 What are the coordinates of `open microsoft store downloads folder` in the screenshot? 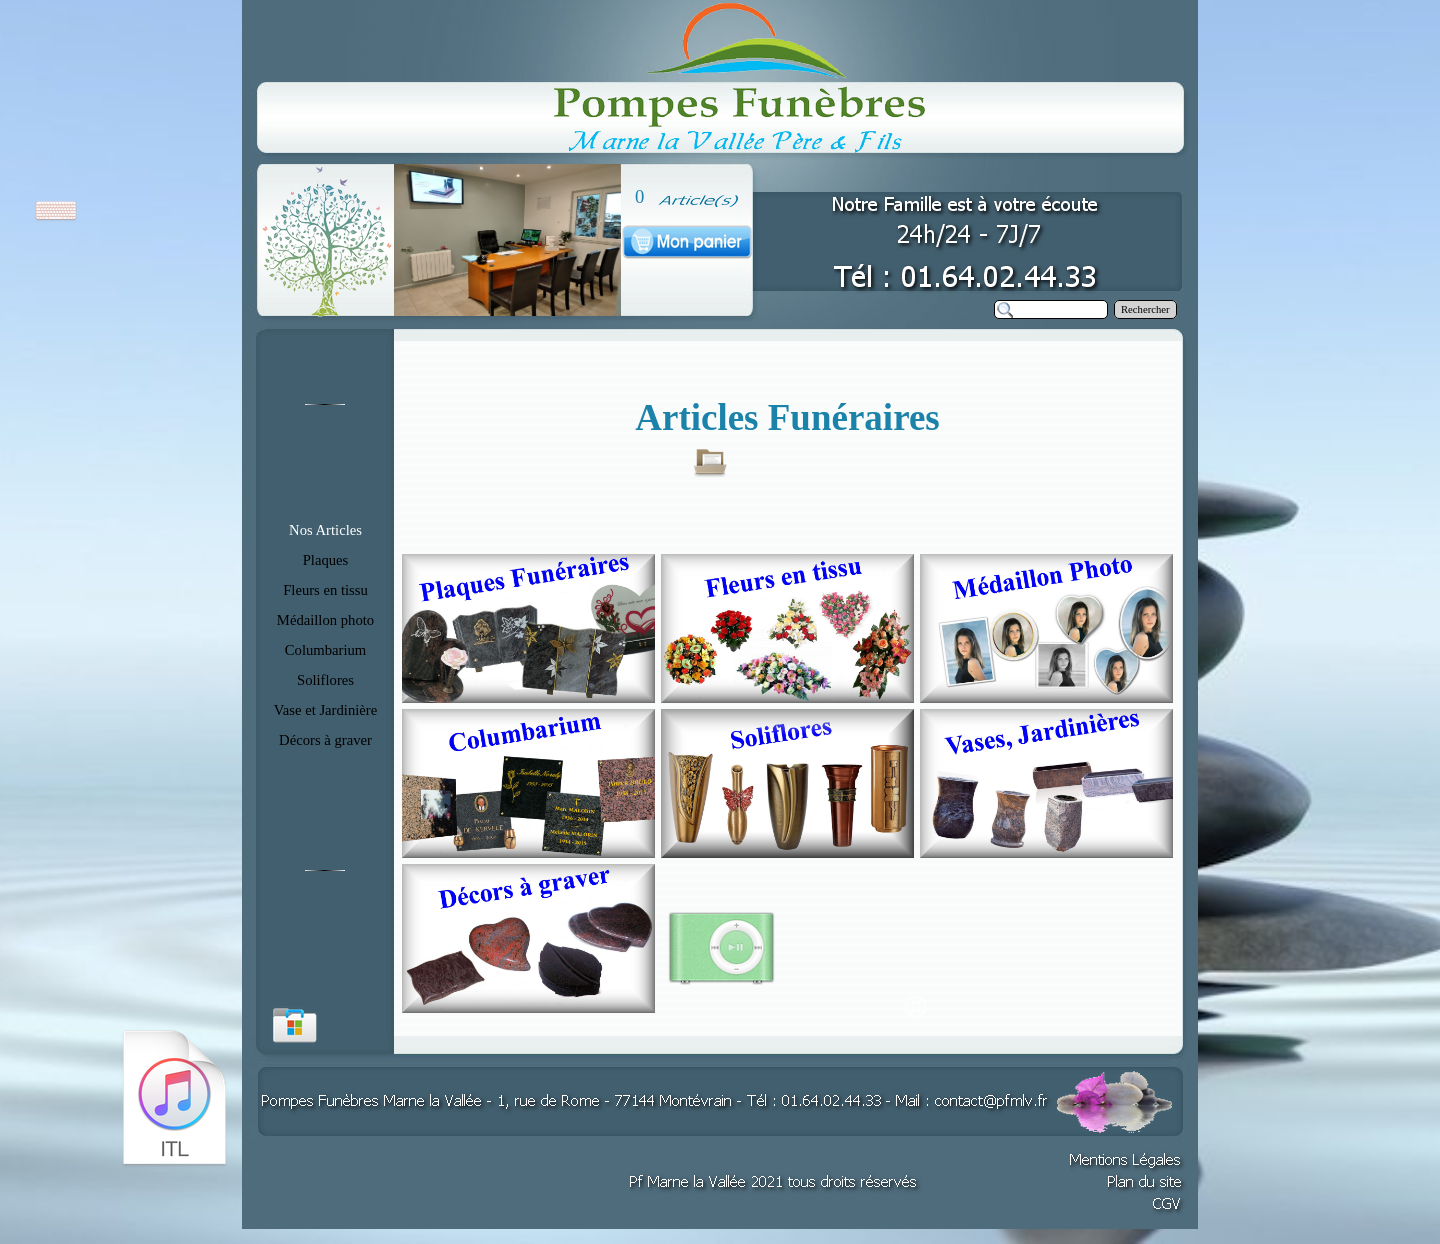 It's located at (294, 1026).